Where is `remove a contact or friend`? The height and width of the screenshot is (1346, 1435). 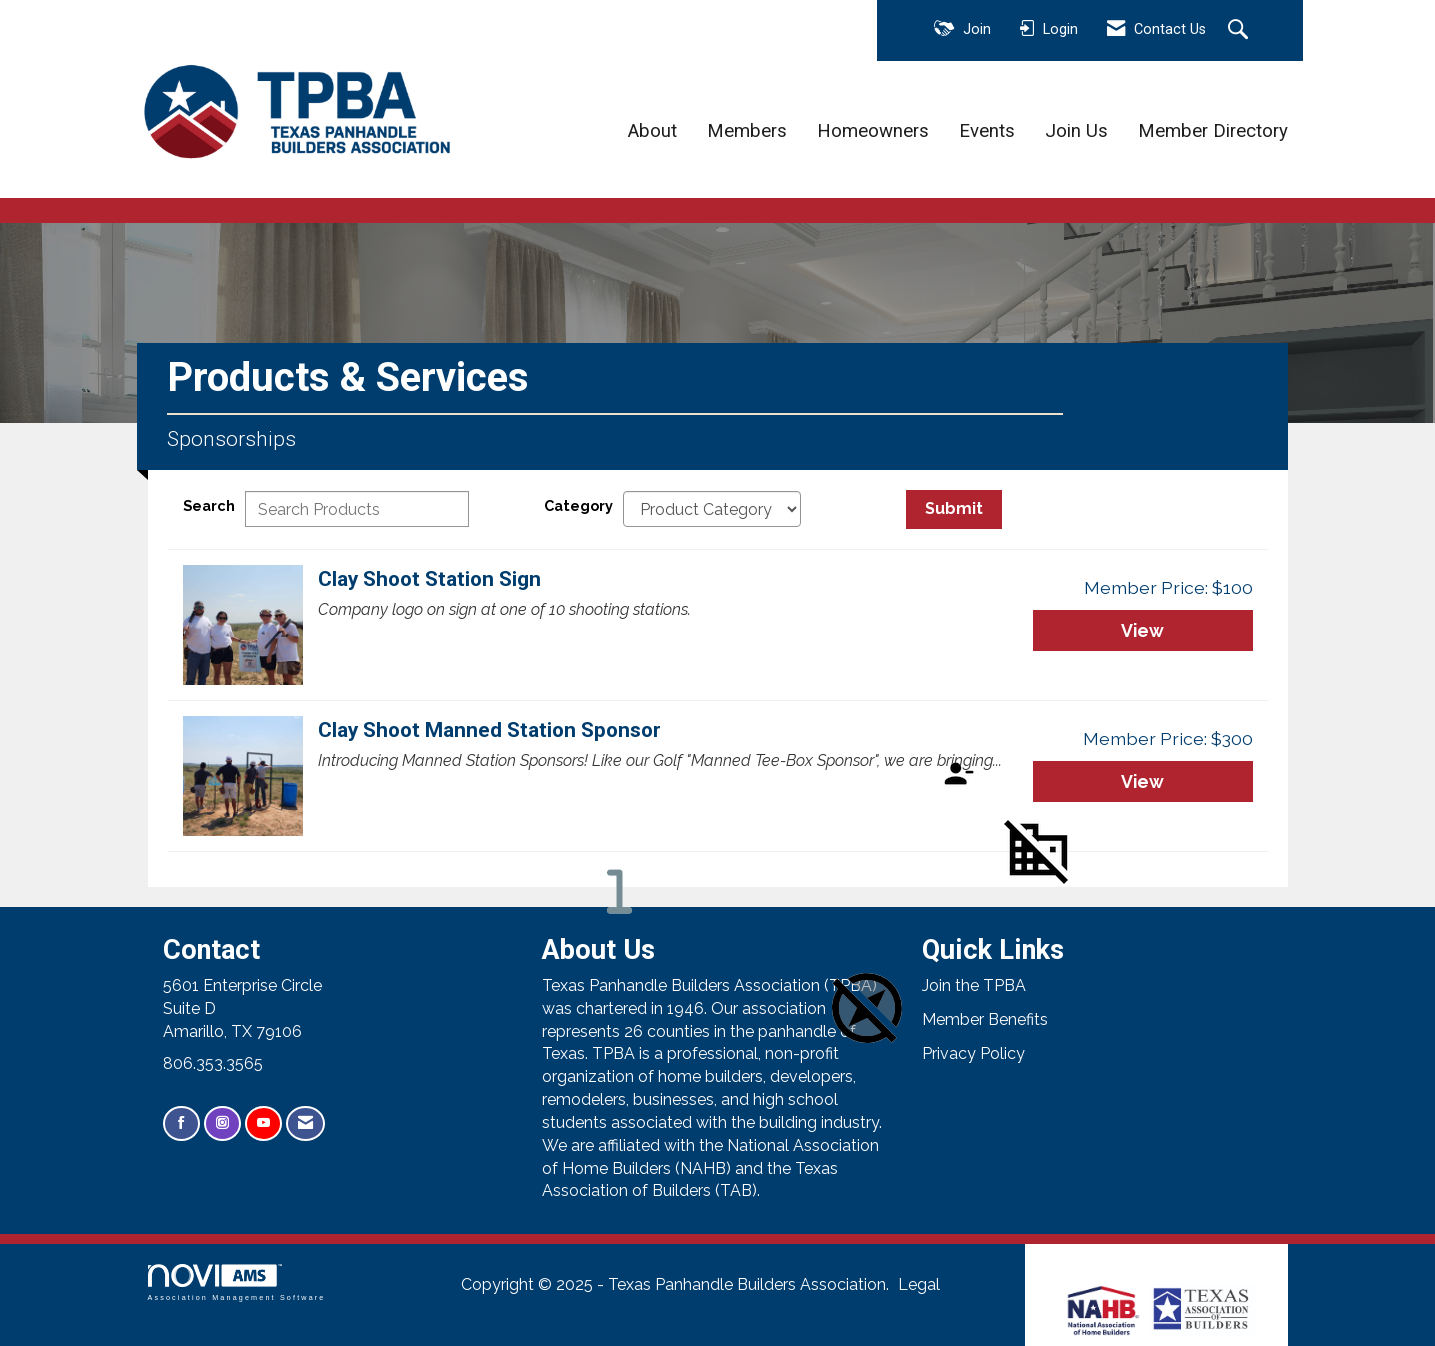 remove a contact or friend is located at coordinates (958, 773).